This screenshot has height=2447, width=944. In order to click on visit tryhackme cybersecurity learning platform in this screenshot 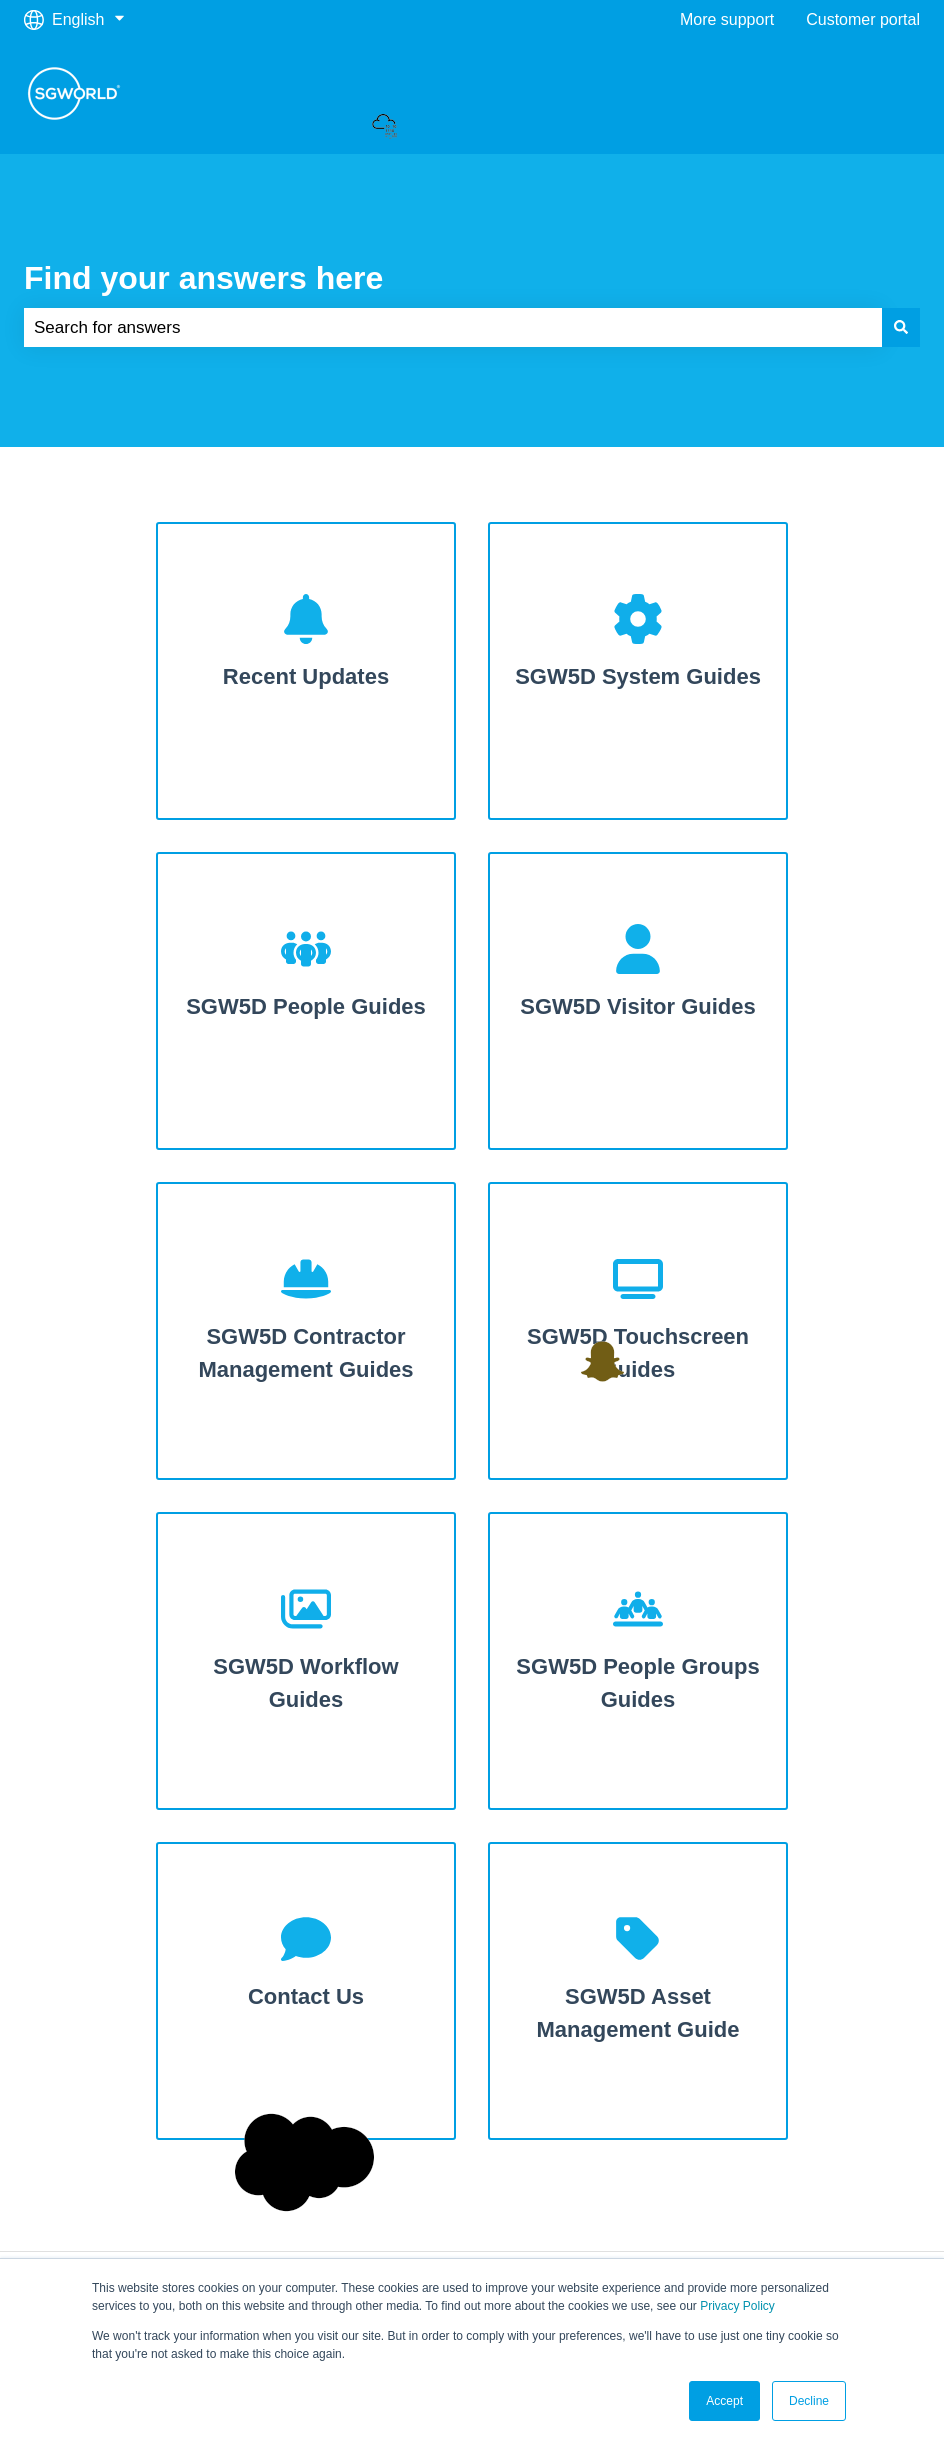, I will do `click(384, 126)`.